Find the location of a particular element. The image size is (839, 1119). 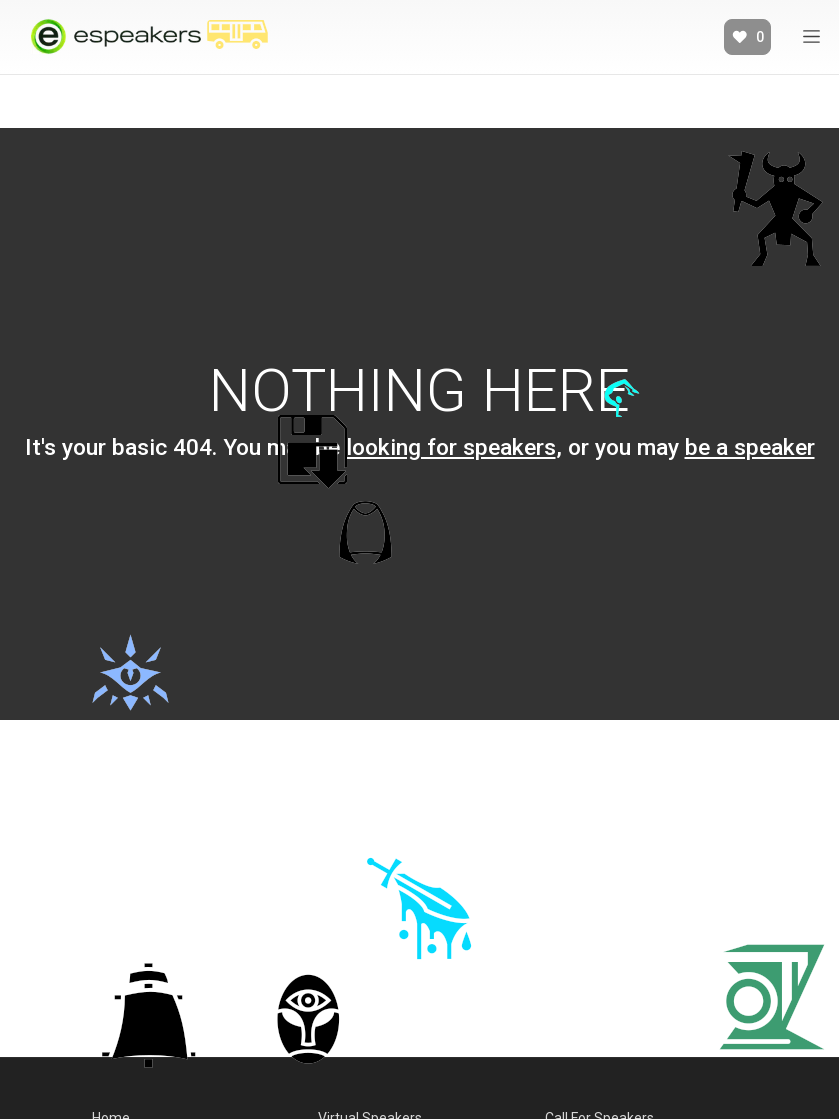

select evil minion character or enemy type is located at coordinates (775, 208).